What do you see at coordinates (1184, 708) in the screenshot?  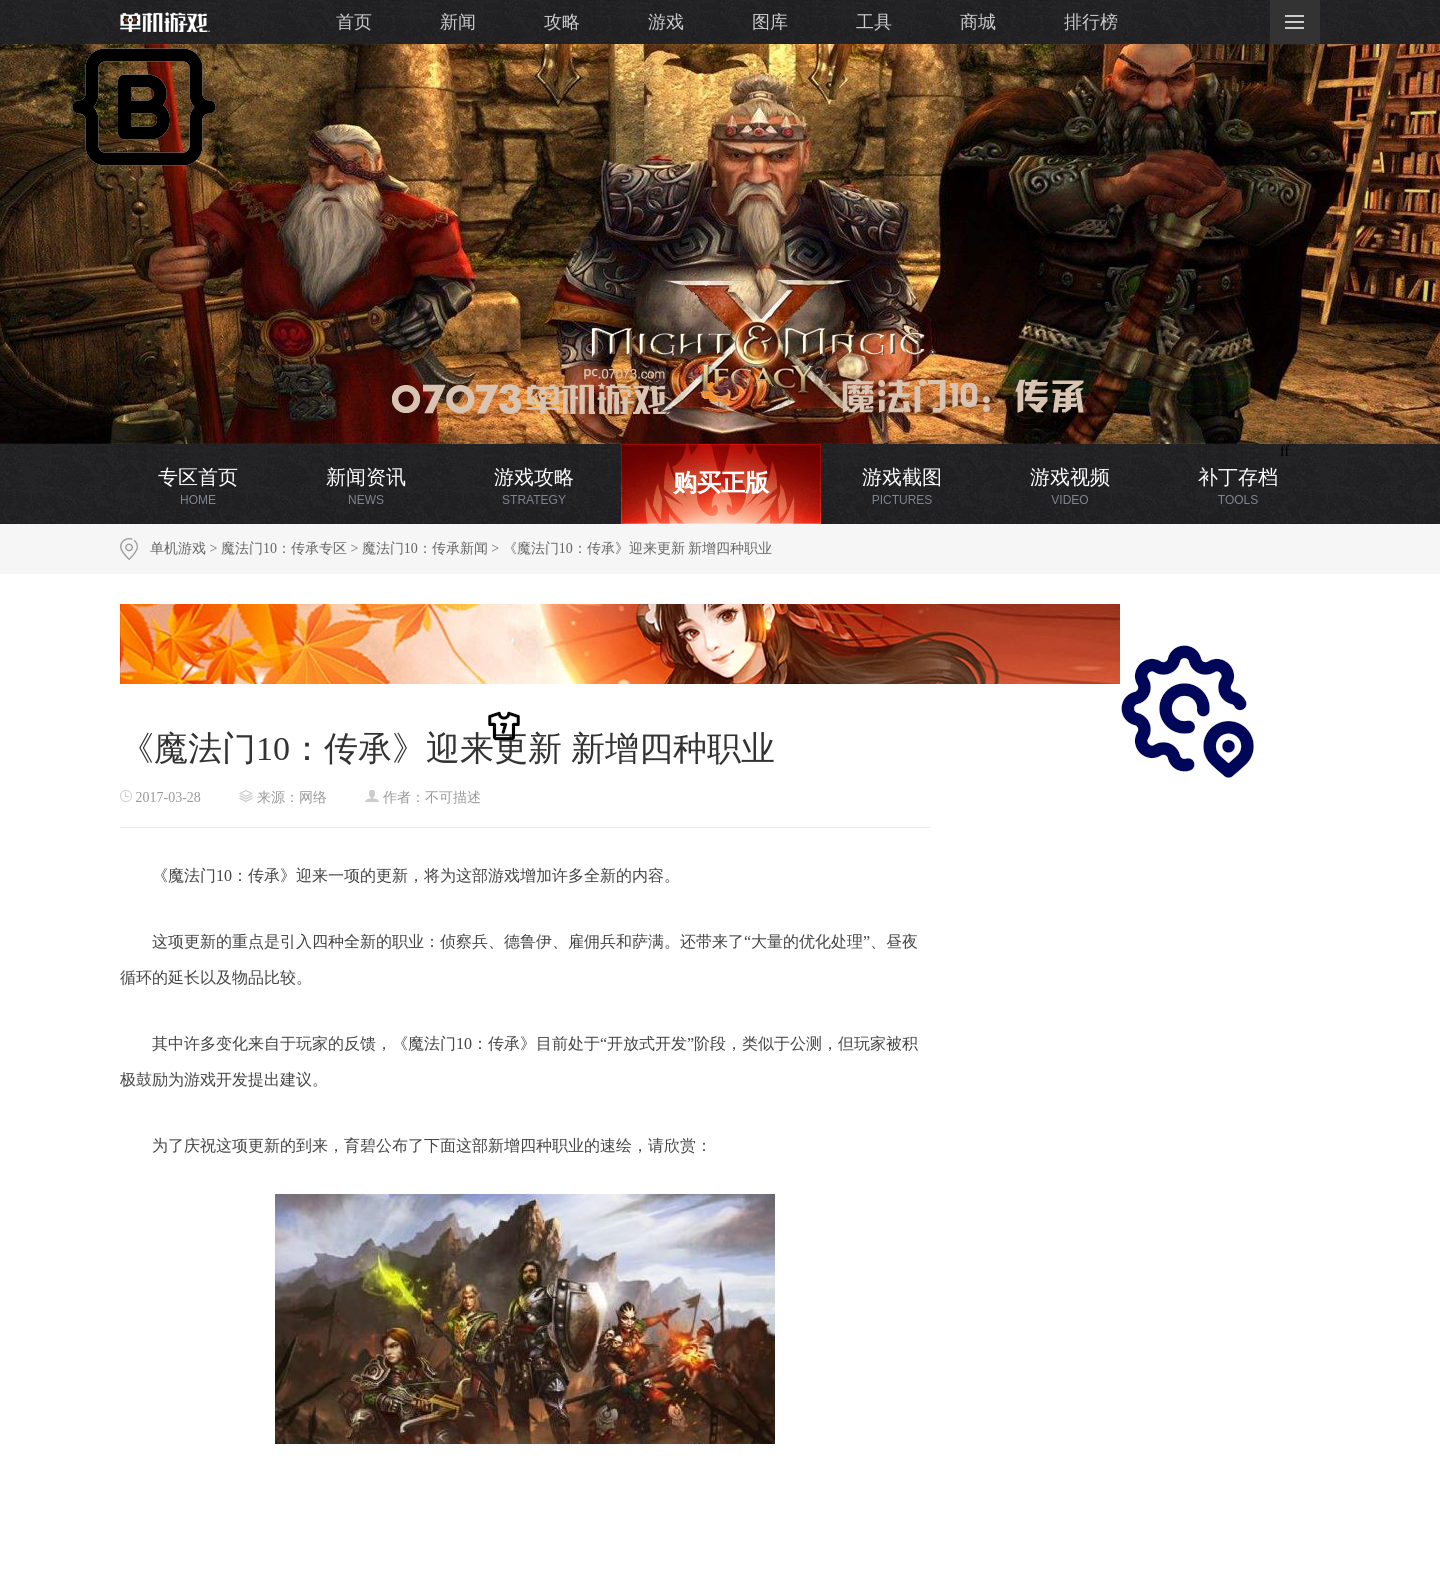 I see `pin settings to a specific location` at bounding box center [1184, 708].